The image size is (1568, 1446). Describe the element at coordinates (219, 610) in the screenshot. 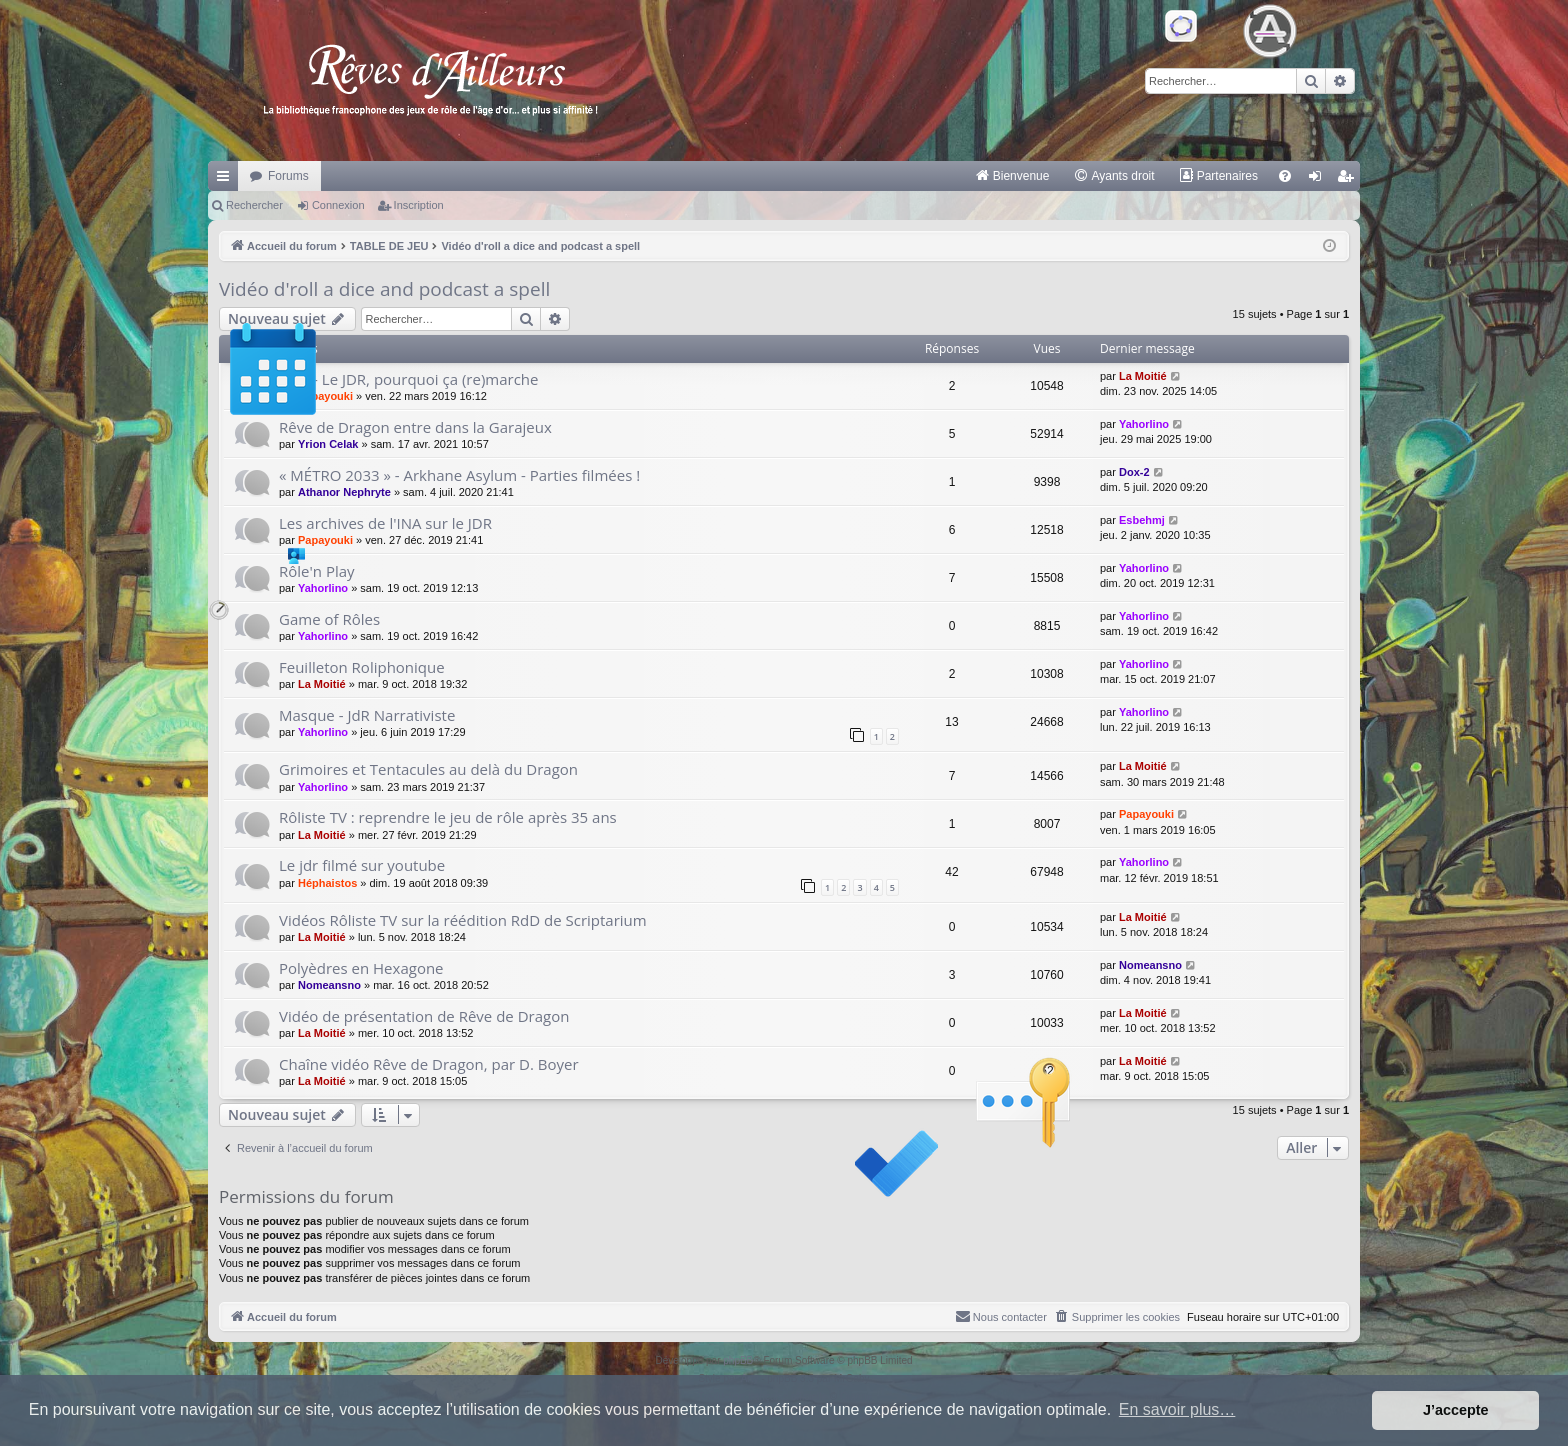

I see `open sysprof system profiler` at that location.